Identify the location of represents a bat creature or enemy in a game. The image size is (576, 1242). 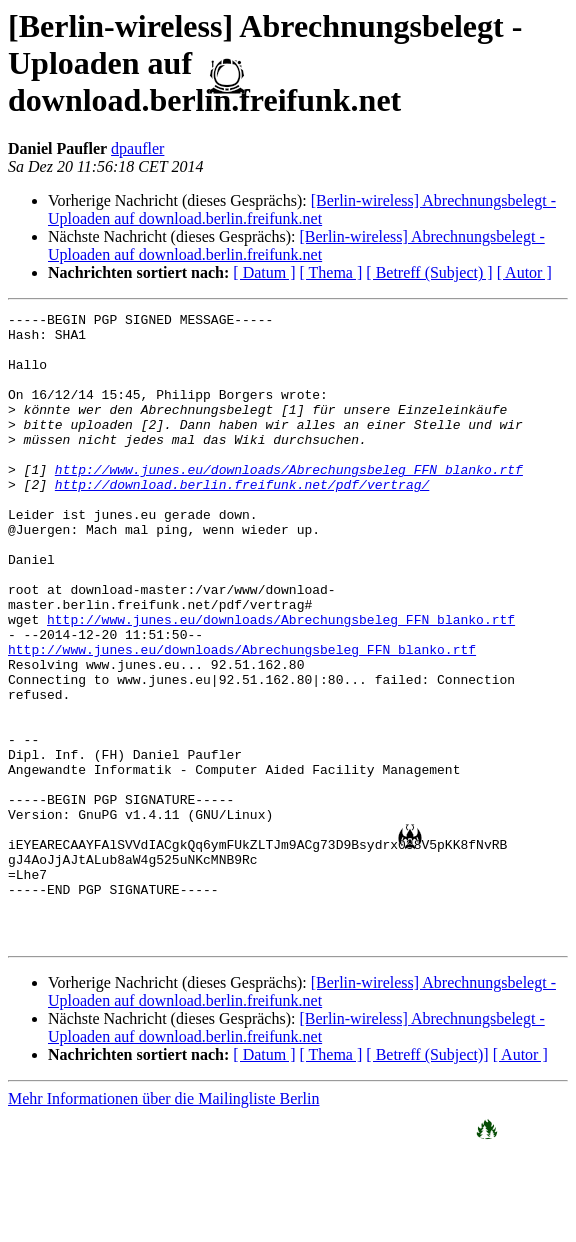
(410, 837).